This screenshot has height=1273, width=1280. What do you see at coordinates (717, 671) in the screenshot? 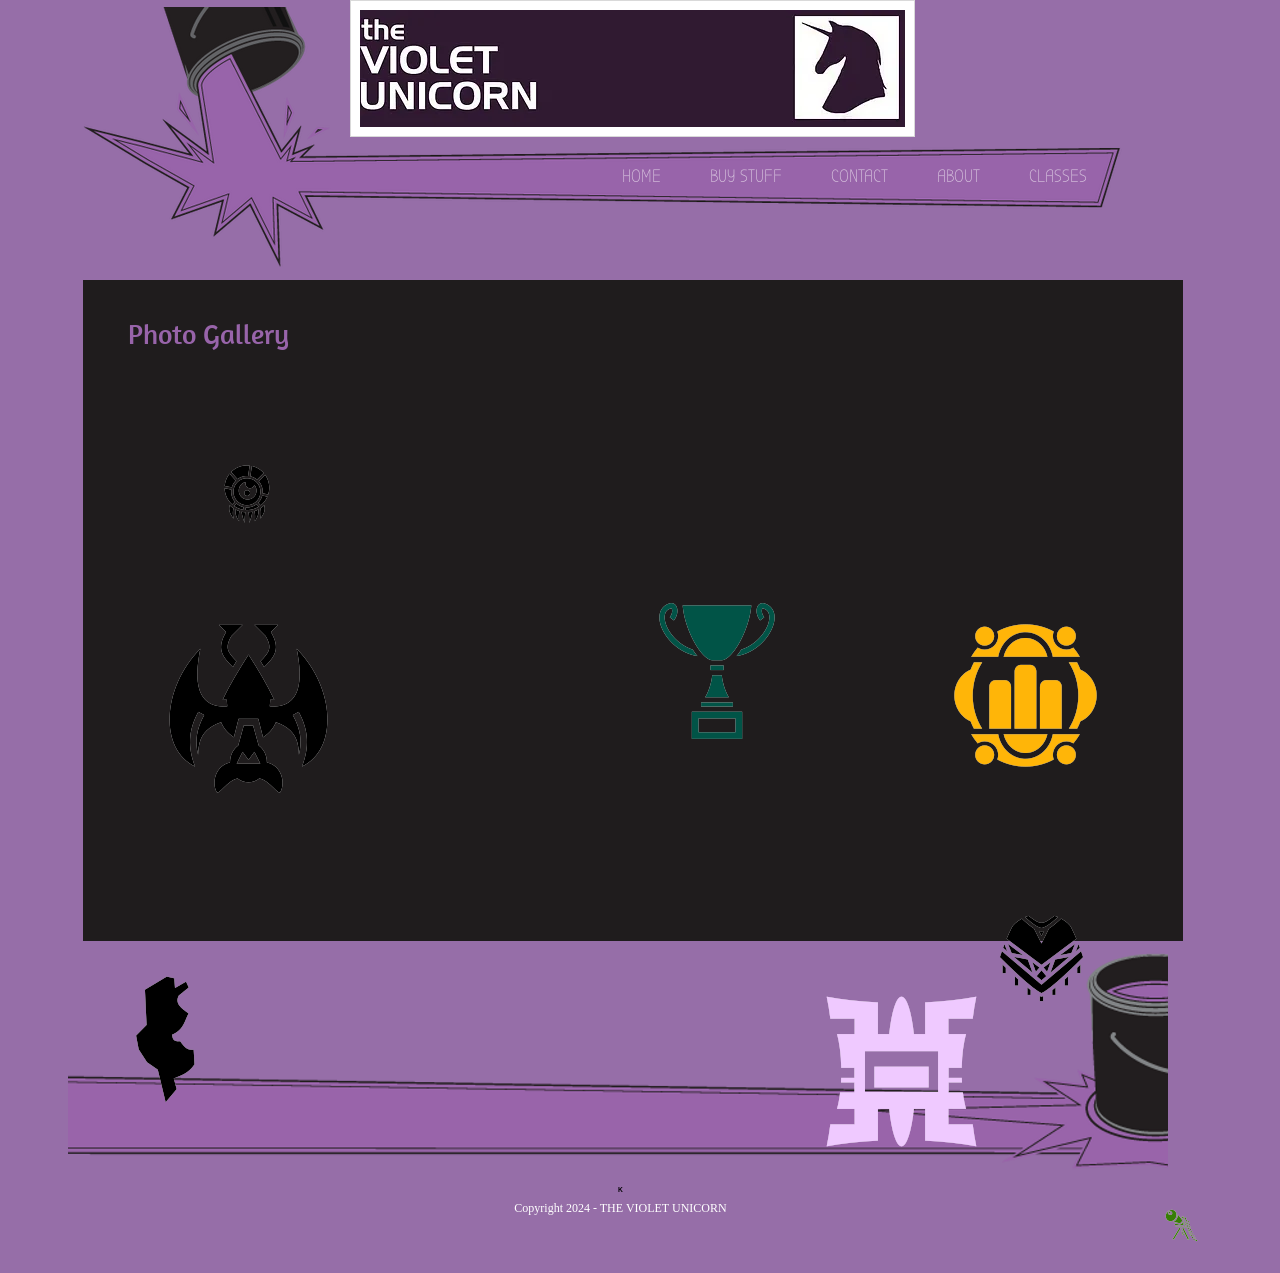
I see `view achievements or awards` at bounding box center [717, 671].